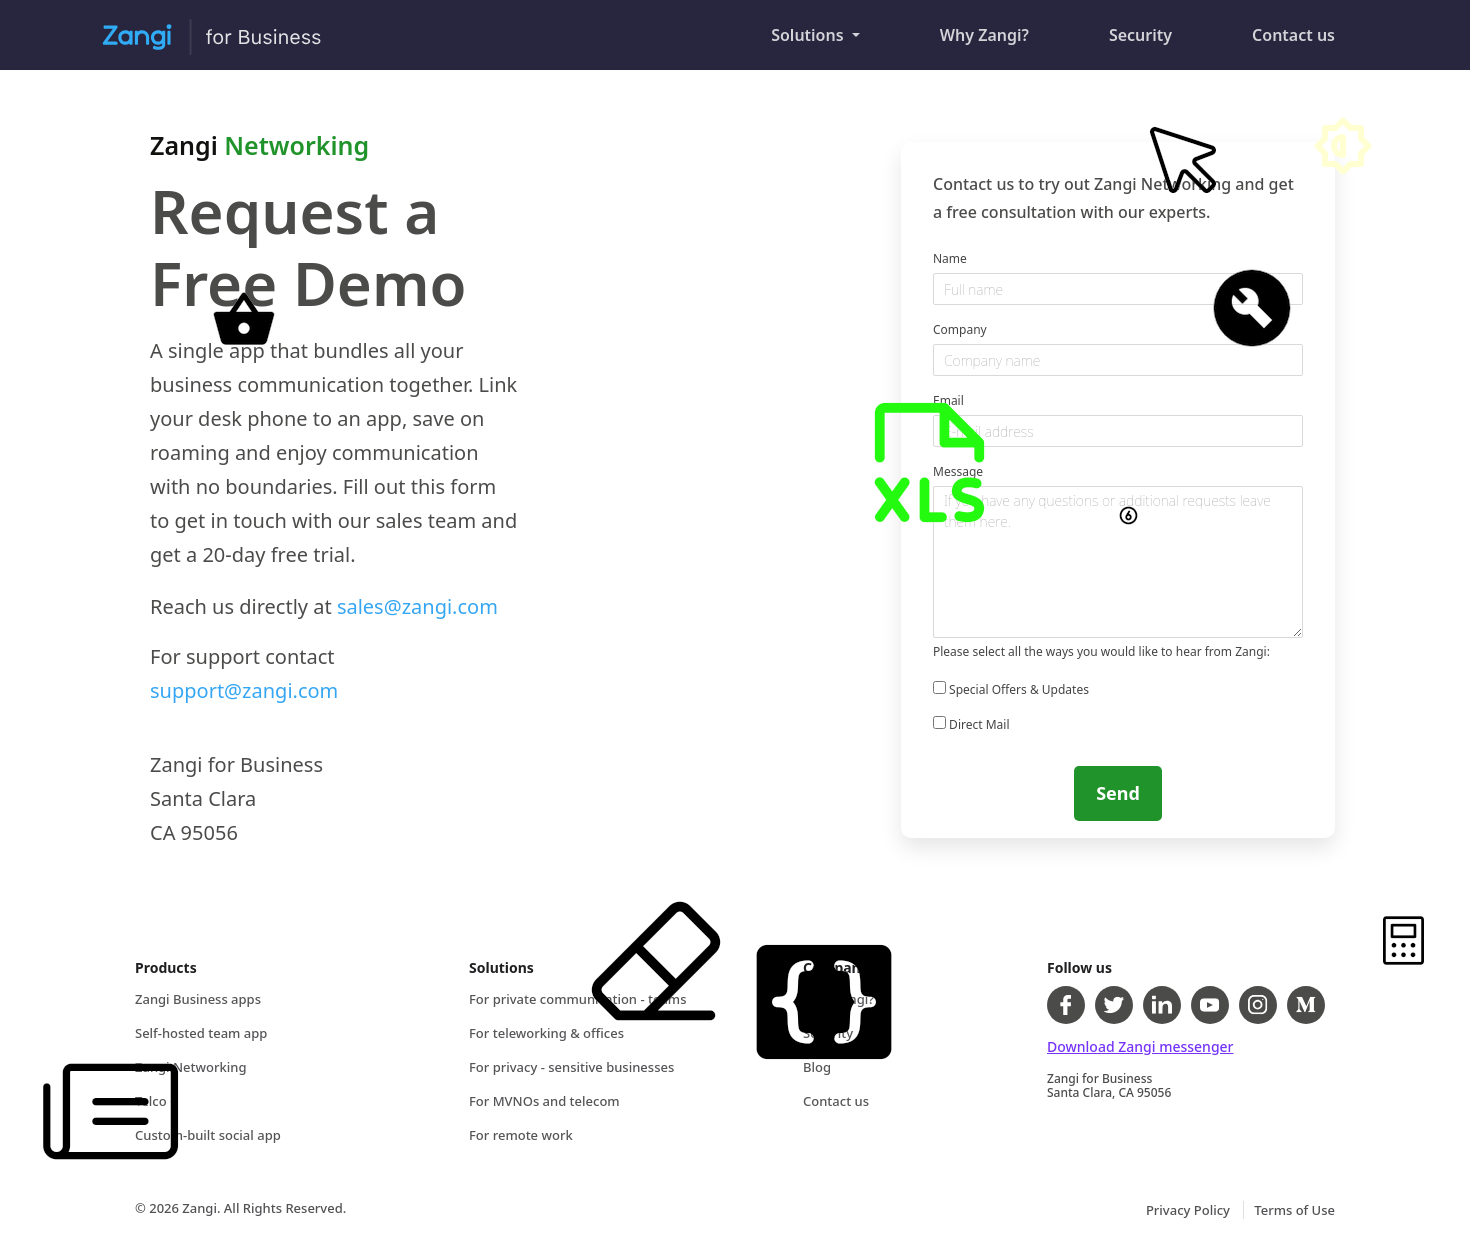 This screenshot has width=1470, height=1235. Describe the element at coordinates (929, 467) in the screenshot. I see `open or view an Excel spreadsheet file` at that location.